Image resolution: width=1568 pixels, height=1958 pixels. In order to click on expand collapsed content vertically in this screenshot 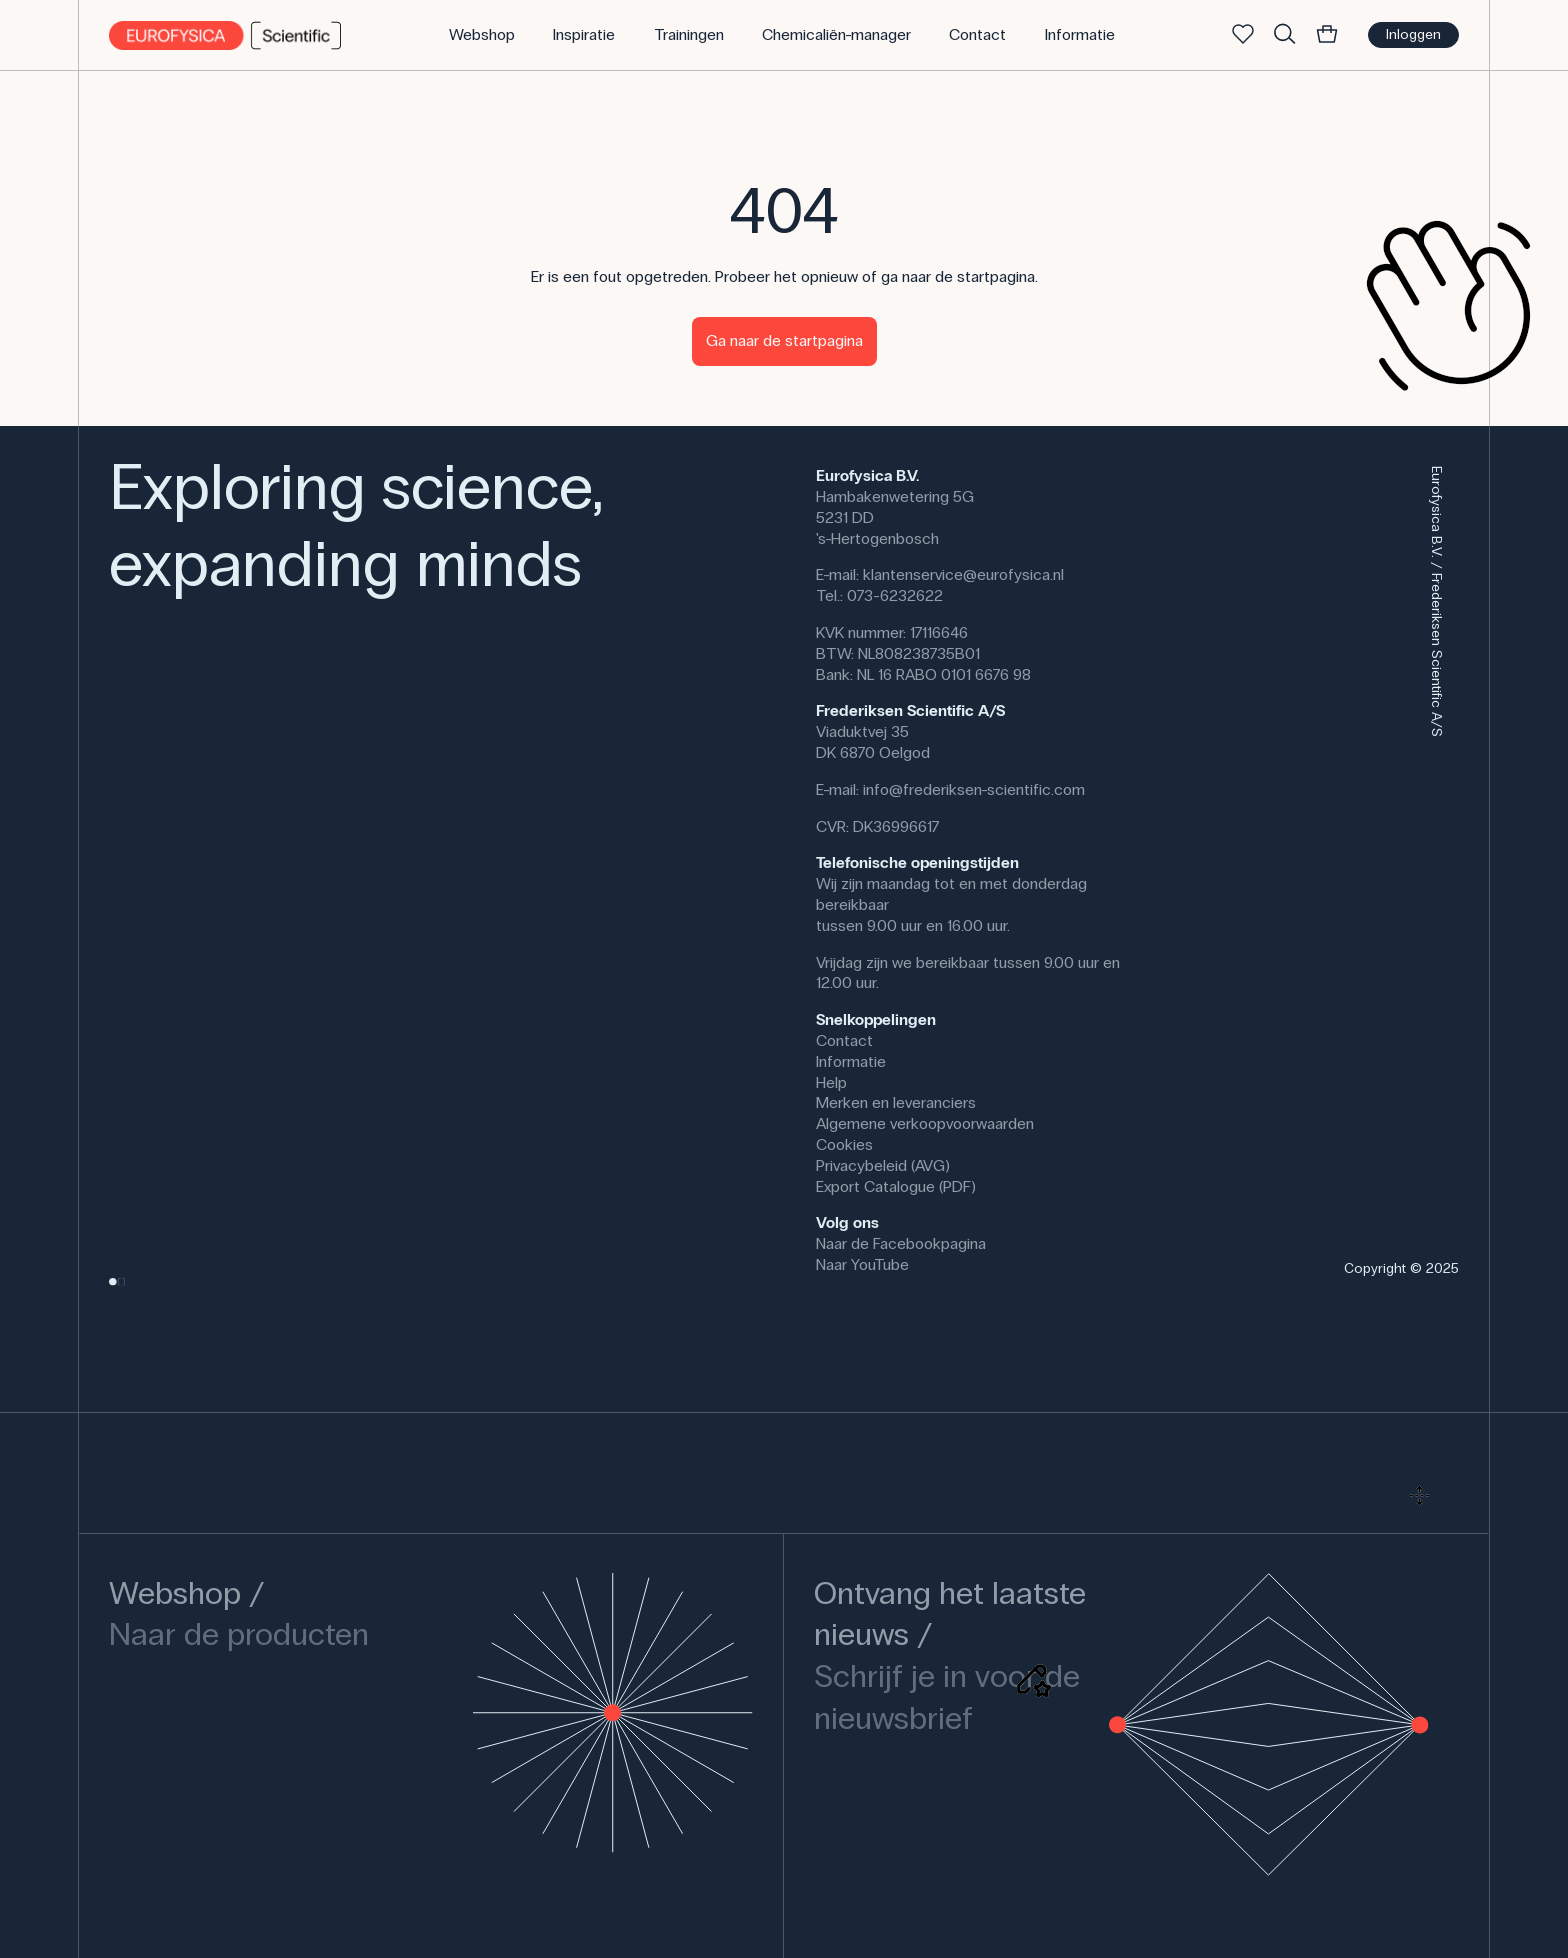, I will do `click(1419, 1495)`.